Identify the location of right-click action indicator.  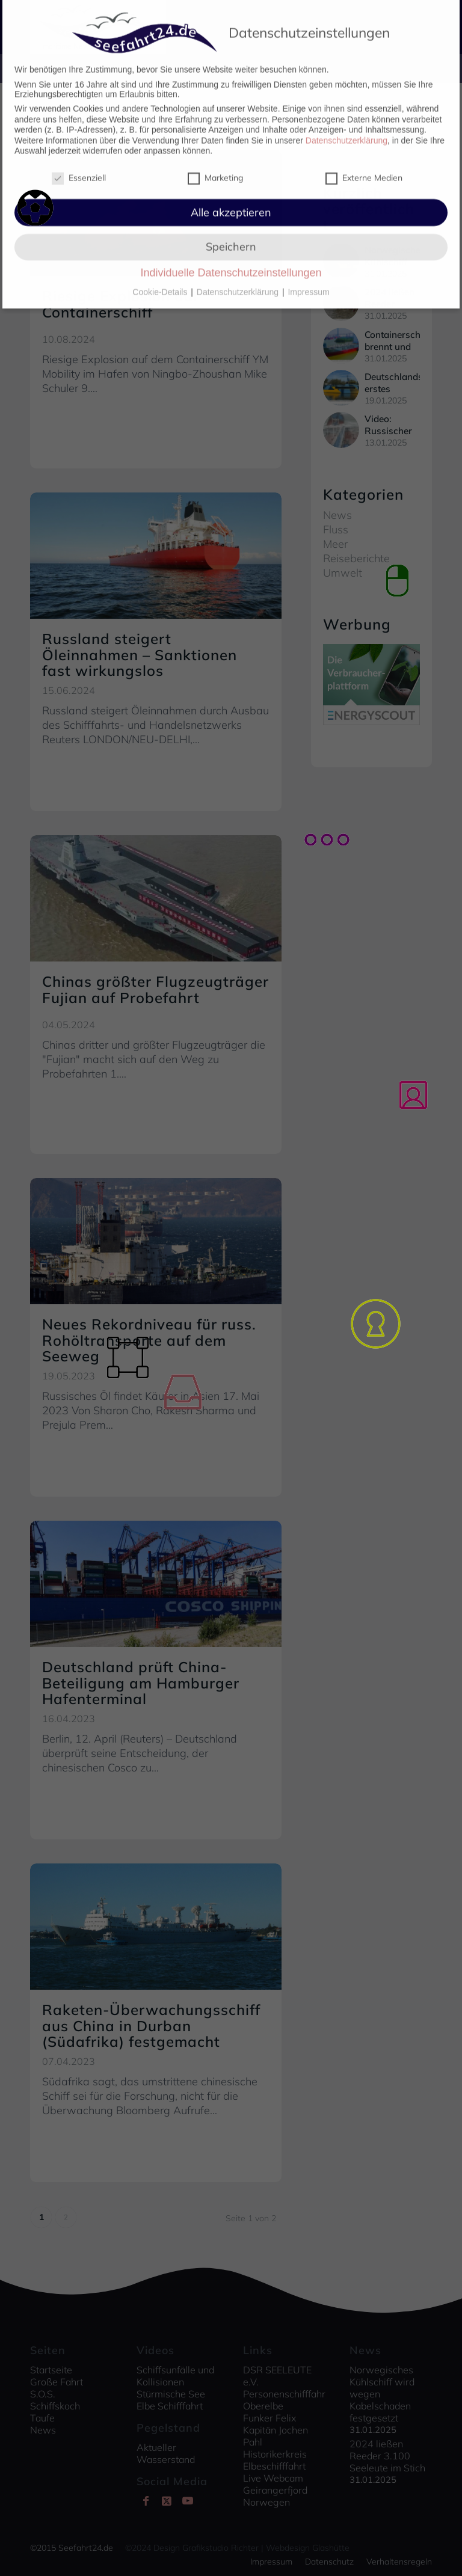
(397, 580).